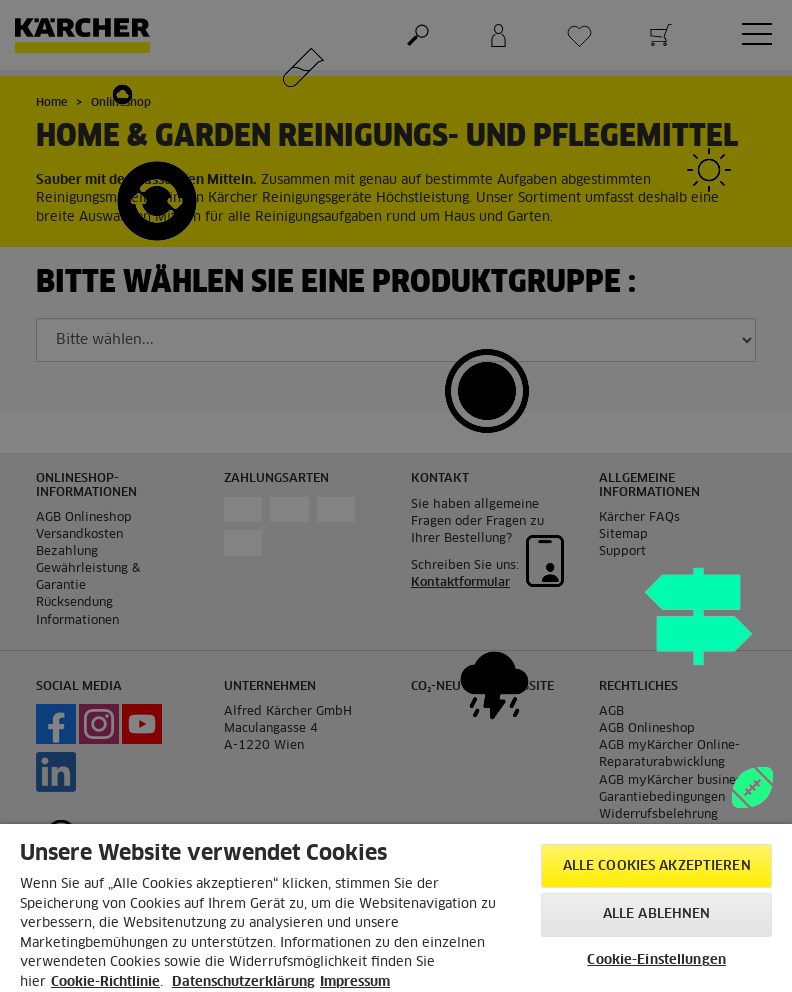 The width and height of the screenshot is (792, 992). What do you see at coordinates (545, 561) in the screenshot?
I see `view your profile or identity information` at bounding box center [545, 561].